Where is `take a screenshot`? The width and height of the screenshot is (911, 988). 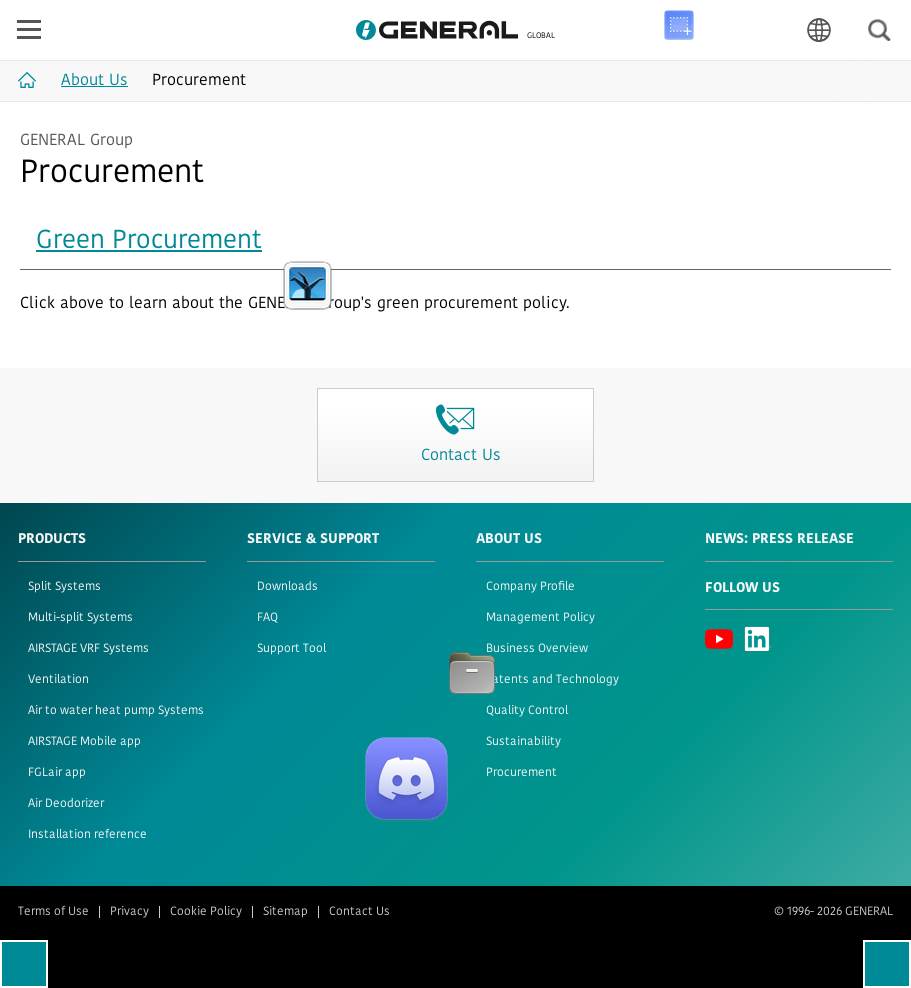 take a screenshot is located at coordinates (679, 25).